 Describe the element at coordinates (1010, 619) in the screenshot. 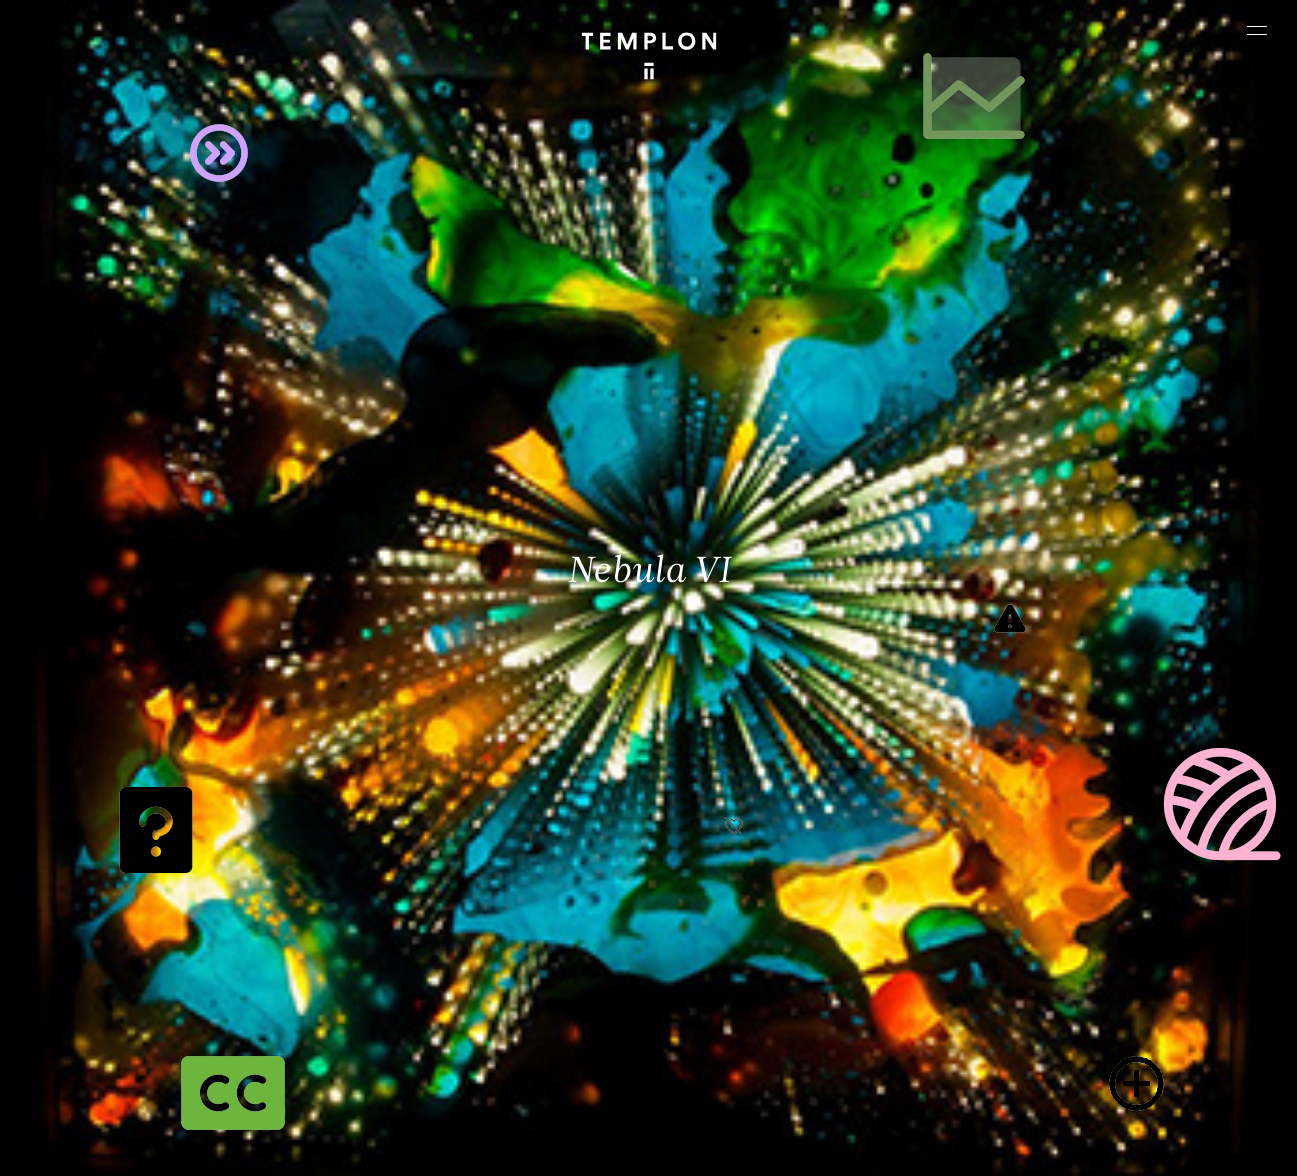

I see `indicates a warning or caution state` at that location.